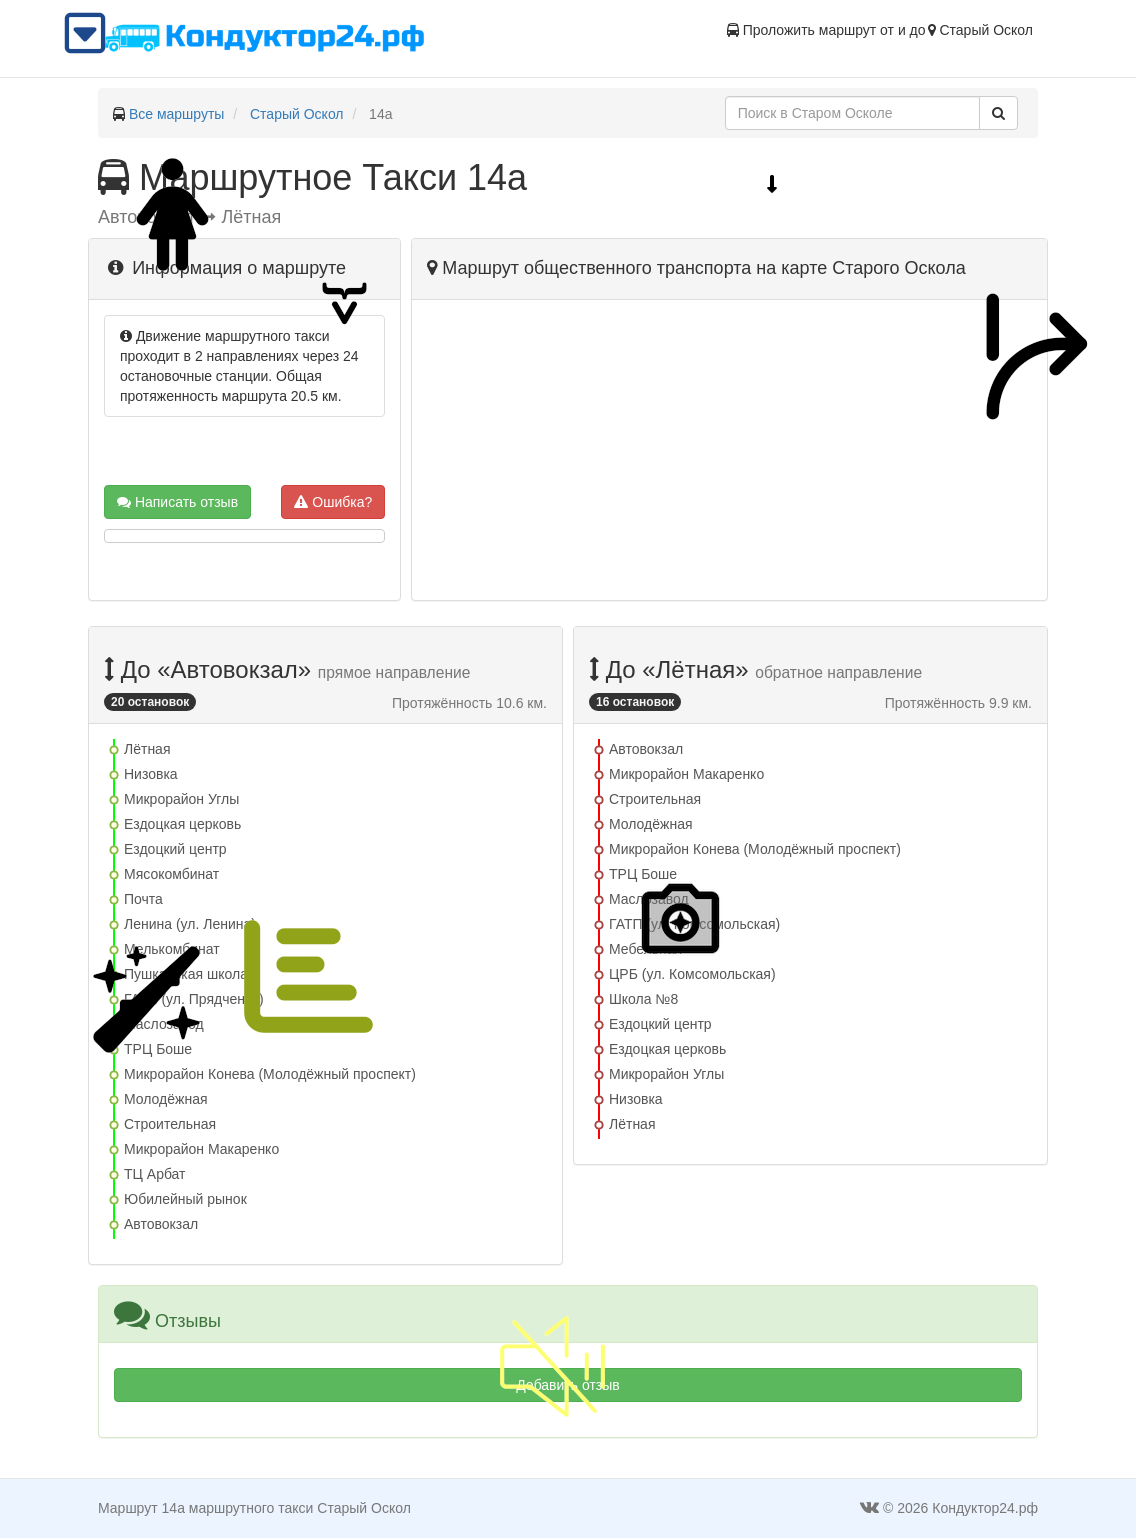 The height and width of the screenshot is (1538, 1136). Describe the element at coordinates (1030, 356) in the screenshot. I see `take the next right turn` at that location.